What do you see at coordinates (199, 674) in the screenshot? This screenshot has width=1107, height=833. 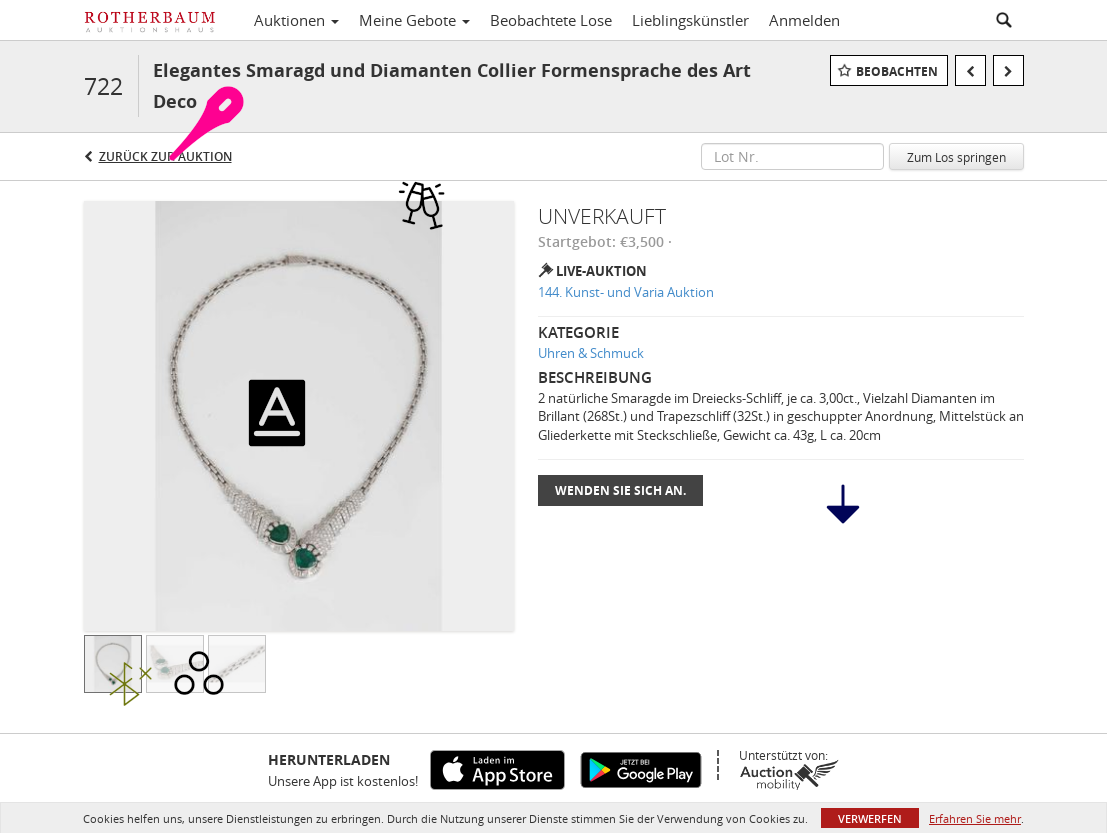 I see `group or cluster related items` at bounding box center [199, 674].